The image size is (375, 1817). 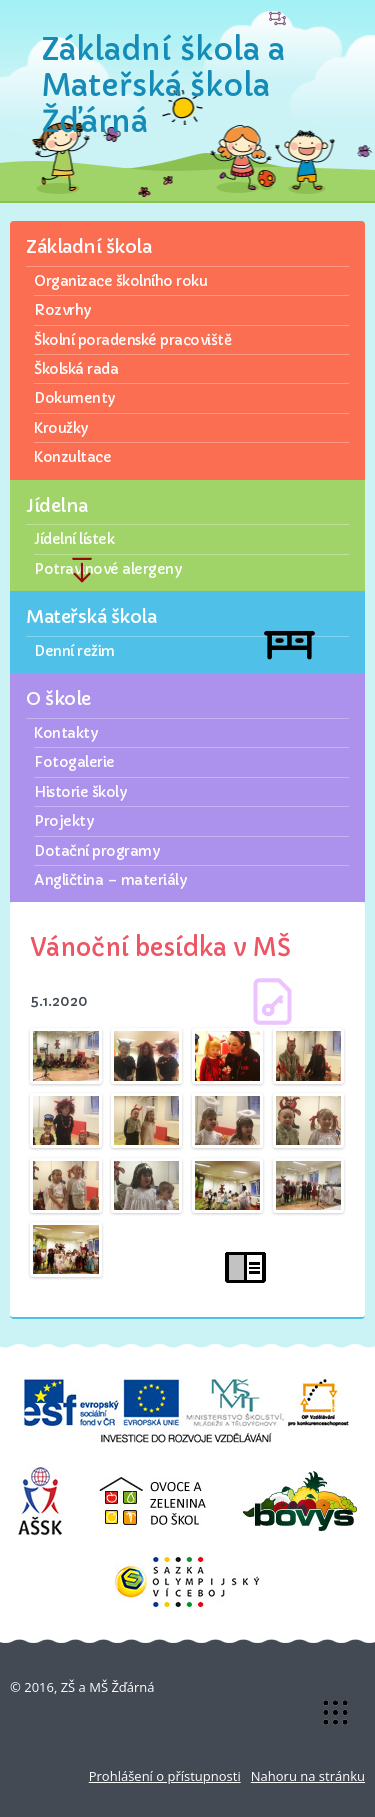 What do you see at coordinates (82, 570) in the screenshot?
I see `download a file` at bounding box center [82, 570].